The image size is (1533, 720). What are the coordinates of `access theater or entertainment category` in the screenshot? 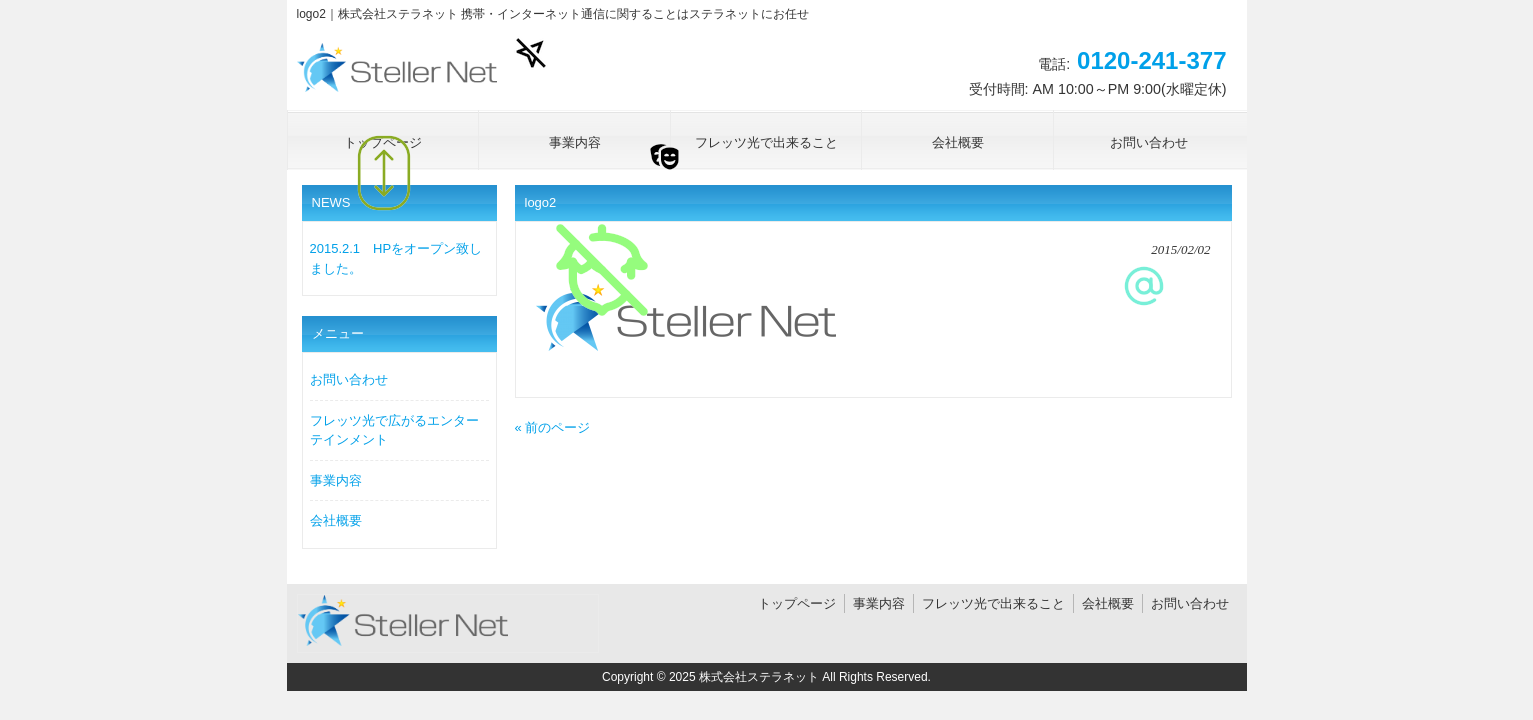 It's located at (665, 157).